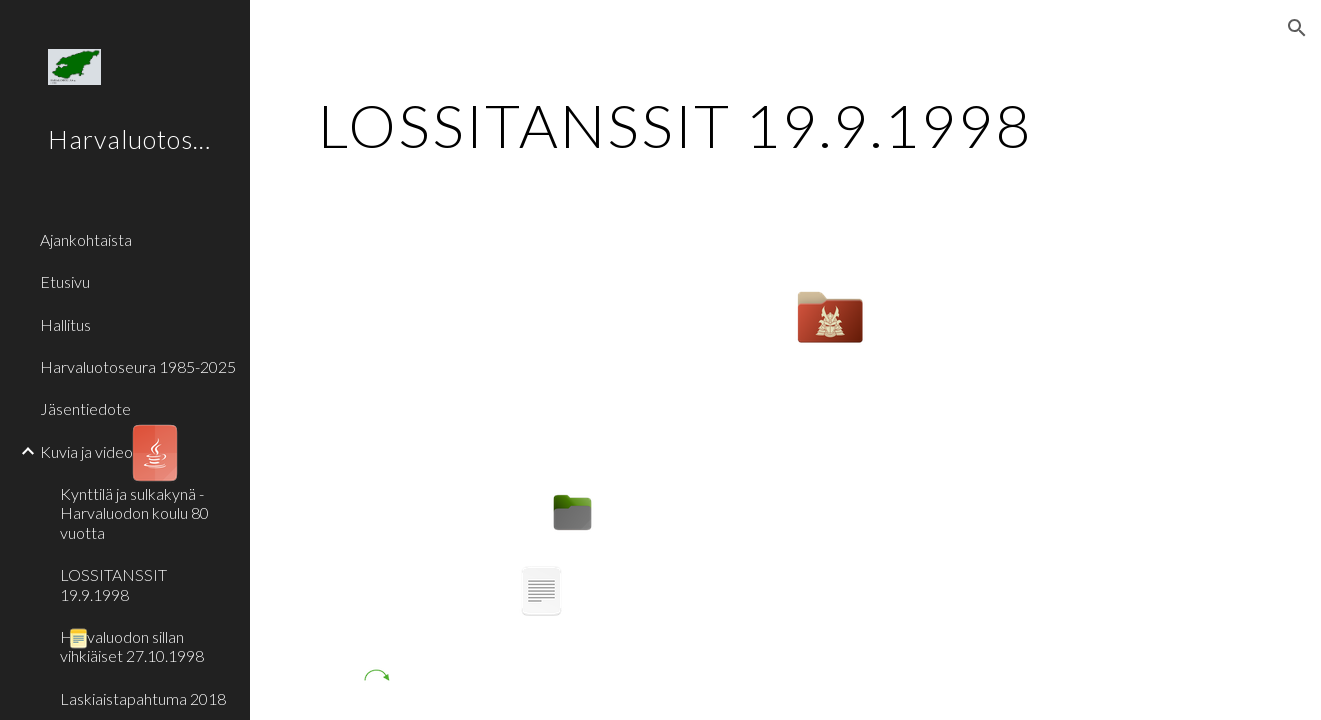 This screenshot has height=720, width=1321. What do you see at coordinates (830, 319) in the screenshot?
I see `folder for storing historical Japanese or shogun-themed content` at bounding box center [830, 319].